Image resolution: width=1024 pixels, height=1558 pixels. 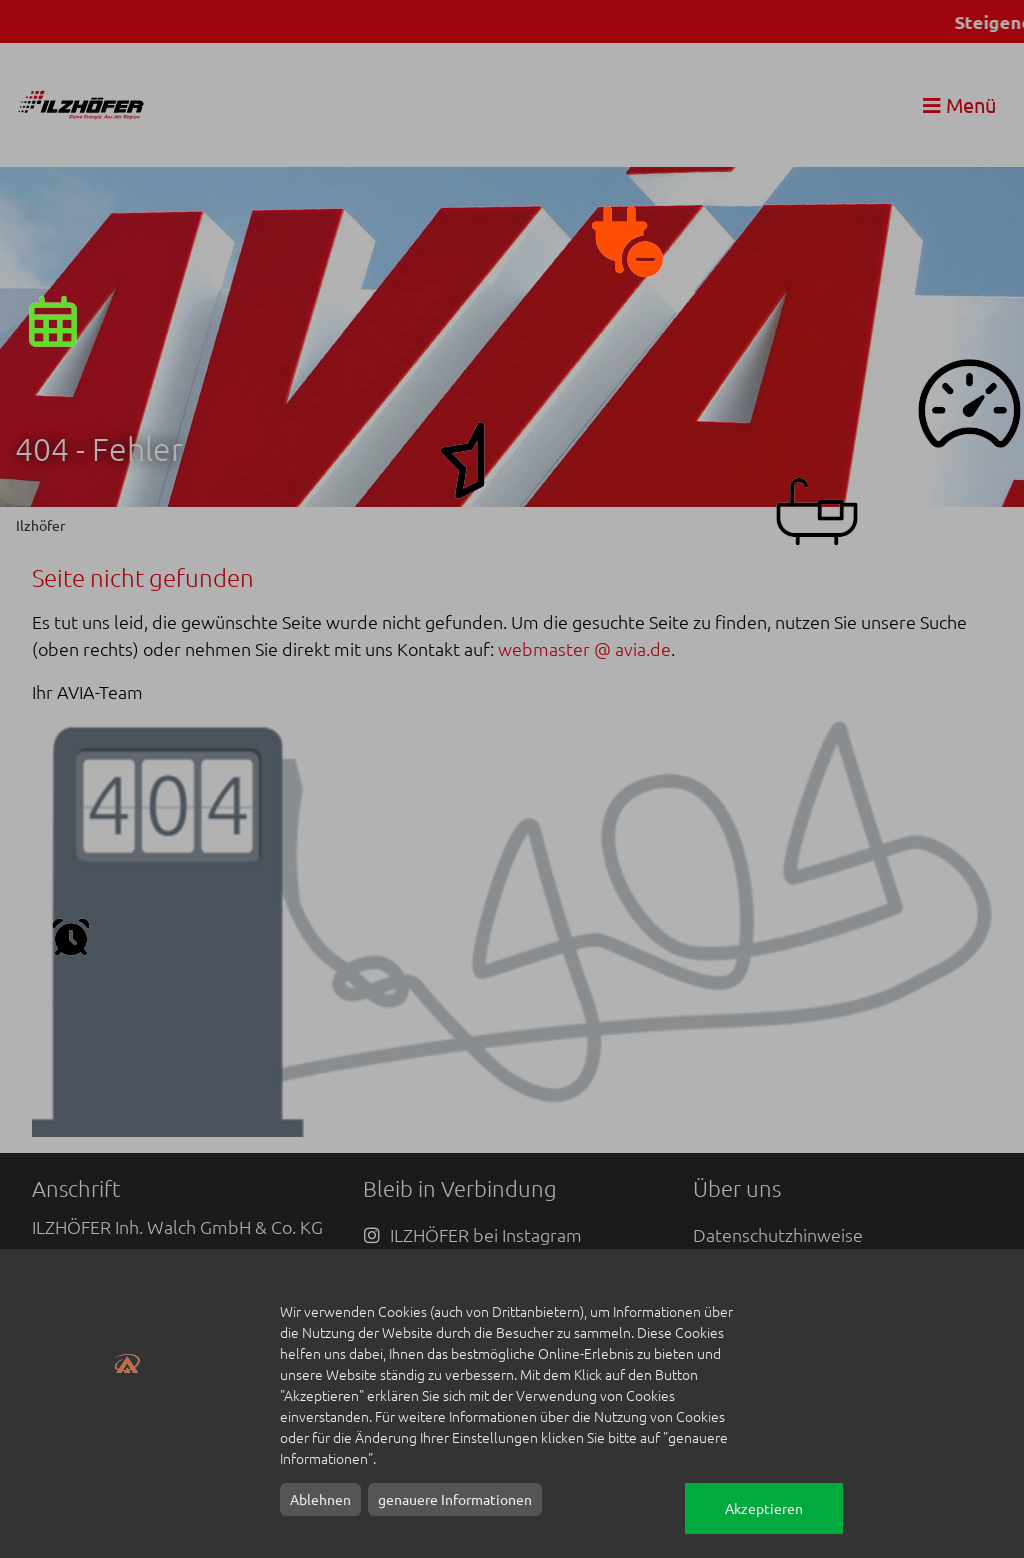 I want to click on disconnect or remove a power connection, so click(x=623, y=241).